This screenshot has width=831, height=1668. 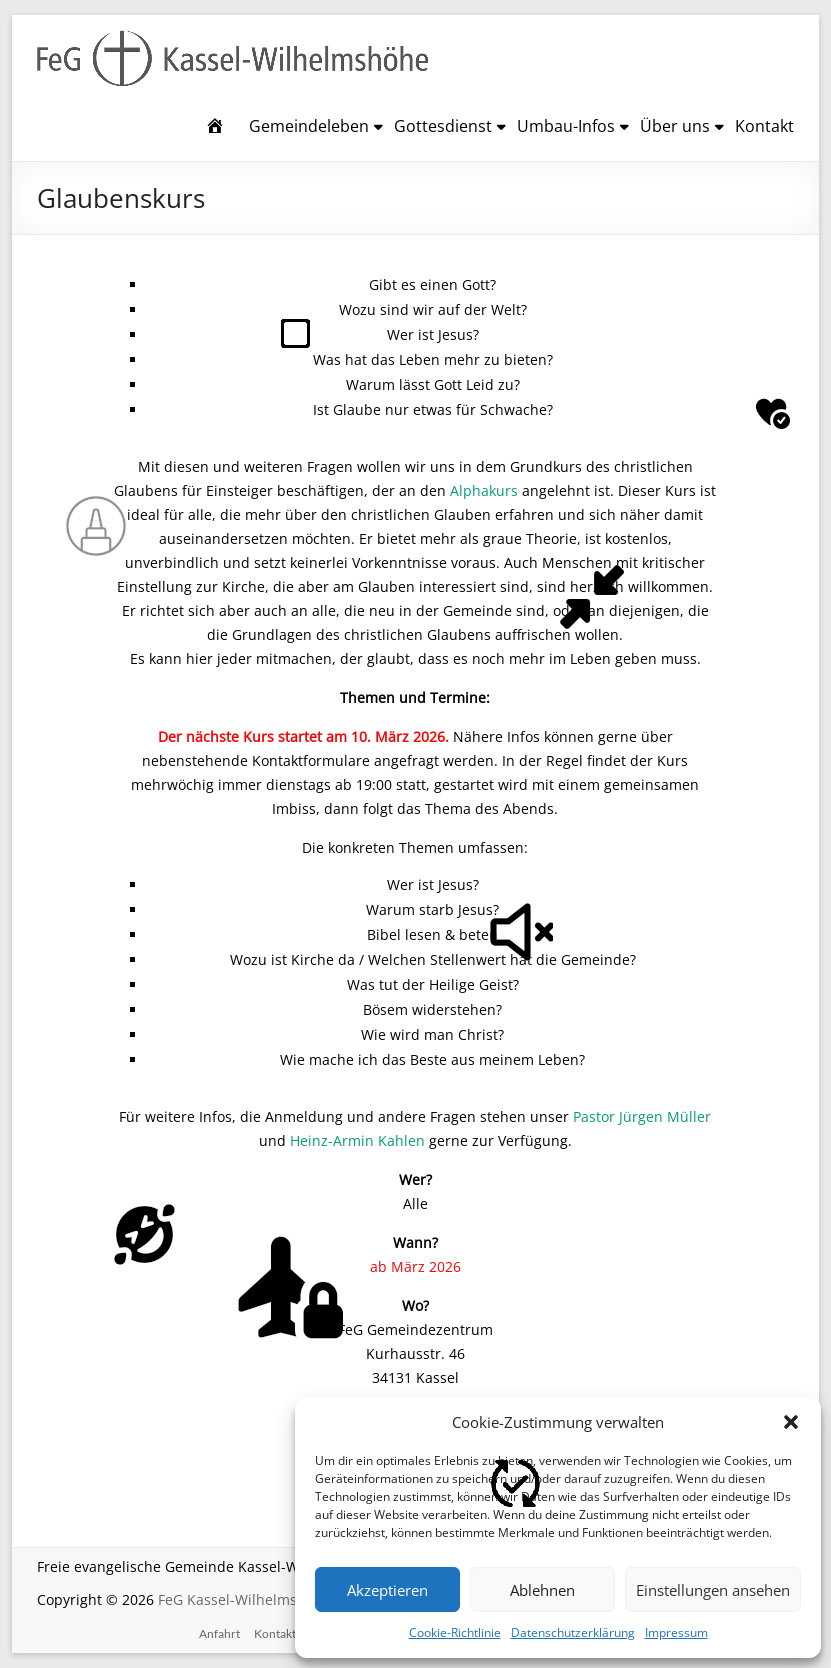 I want to click on react with a laughing emoji, so click(x=144, y=1234).